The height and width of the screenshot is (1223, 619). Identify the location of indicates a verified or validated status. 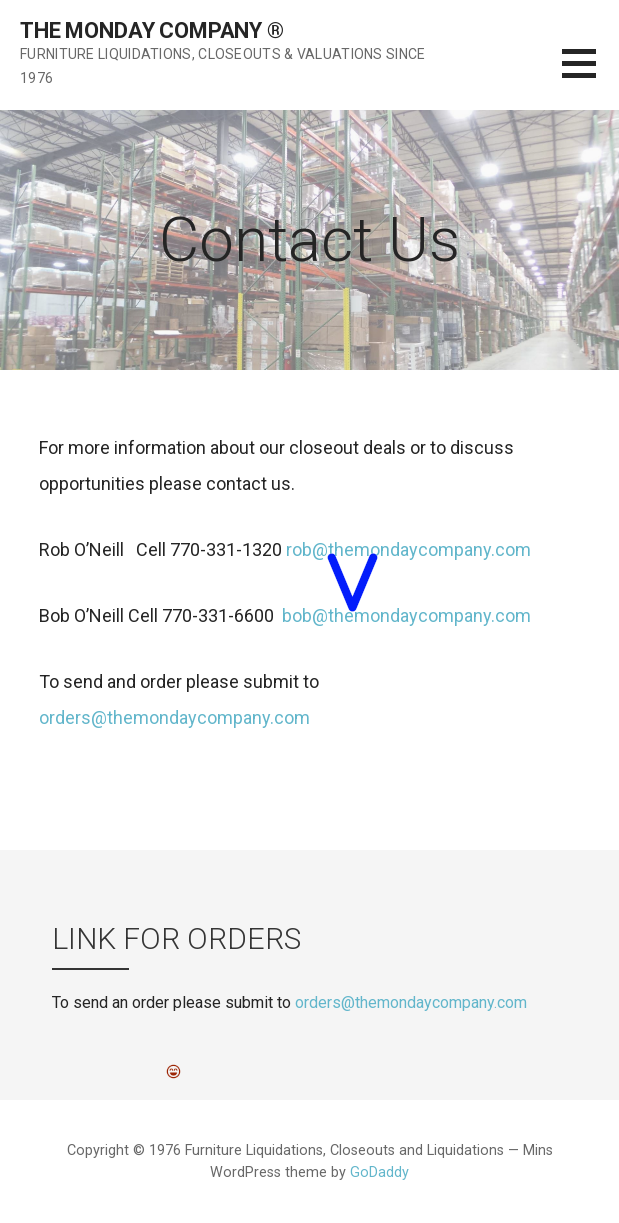
(352, 582).